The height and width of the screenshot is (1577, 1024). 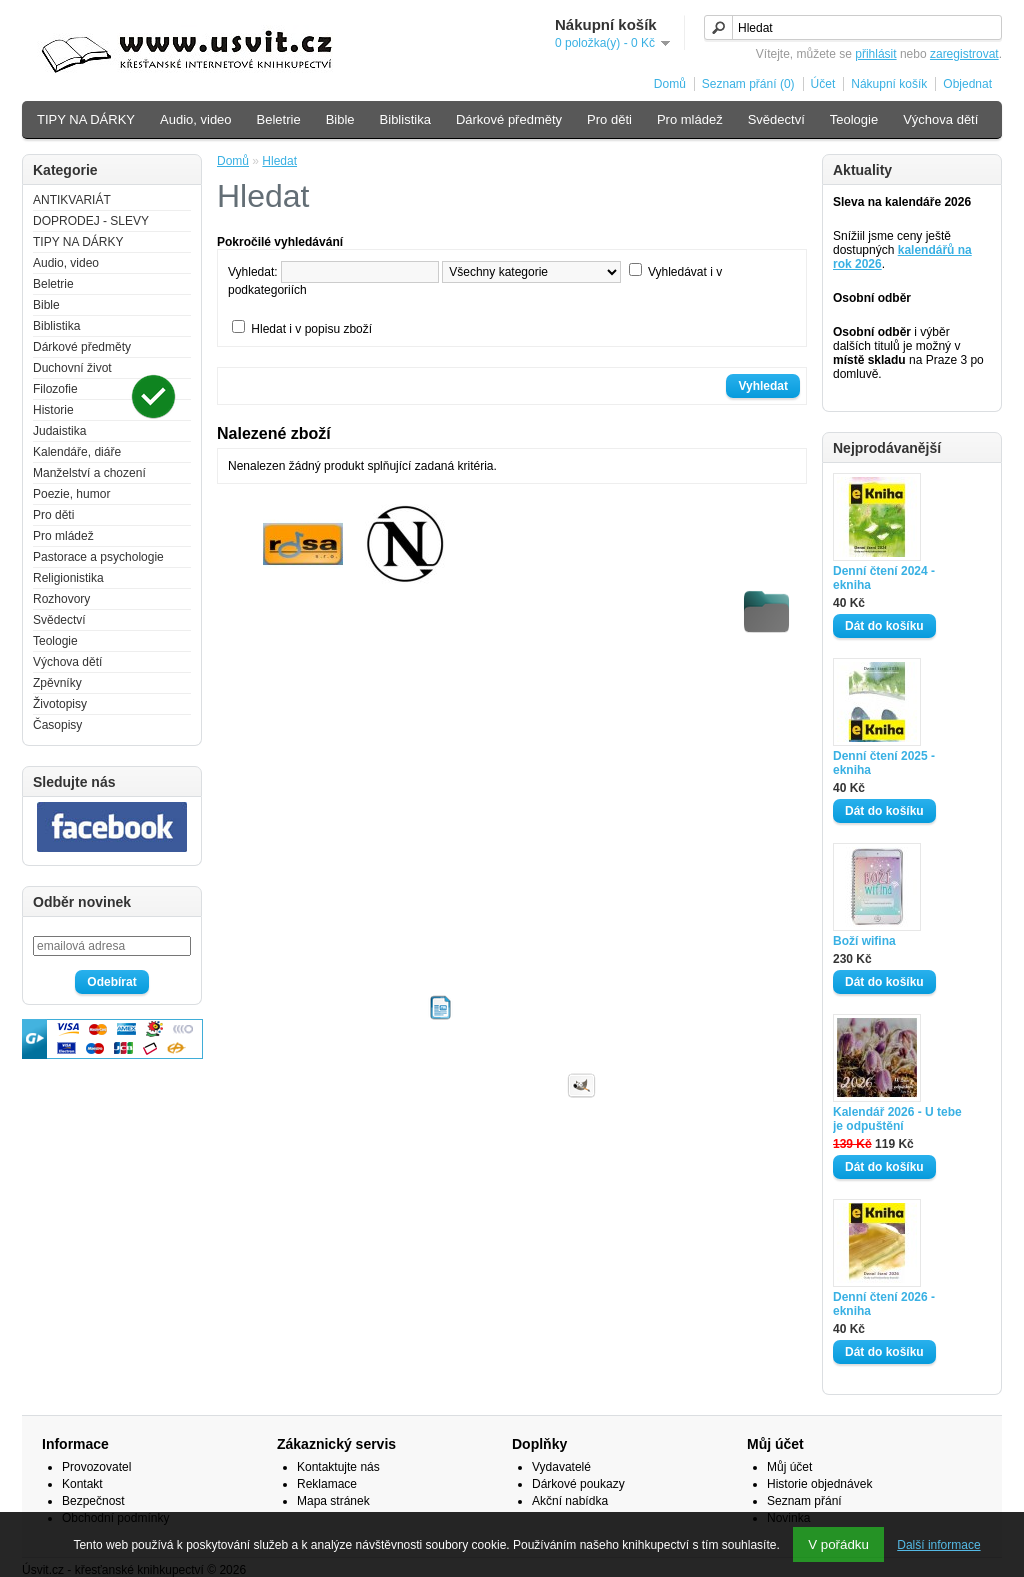 What do you see at coordinates (581, 1084) in the screenshot?
I see `compressed GIMP project file` at bounding box center [581, 1084].